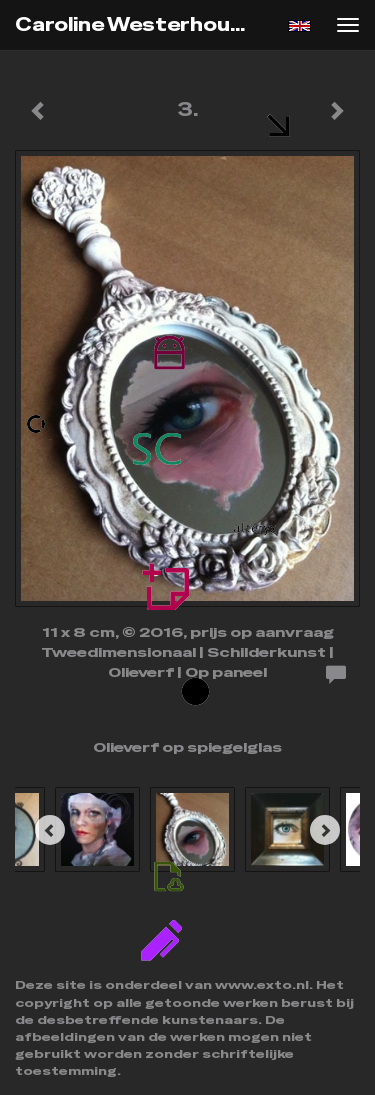 The height and width of the screenshot is (1095, 375). I want to click on navigate to the next item below, so click(278, 125).